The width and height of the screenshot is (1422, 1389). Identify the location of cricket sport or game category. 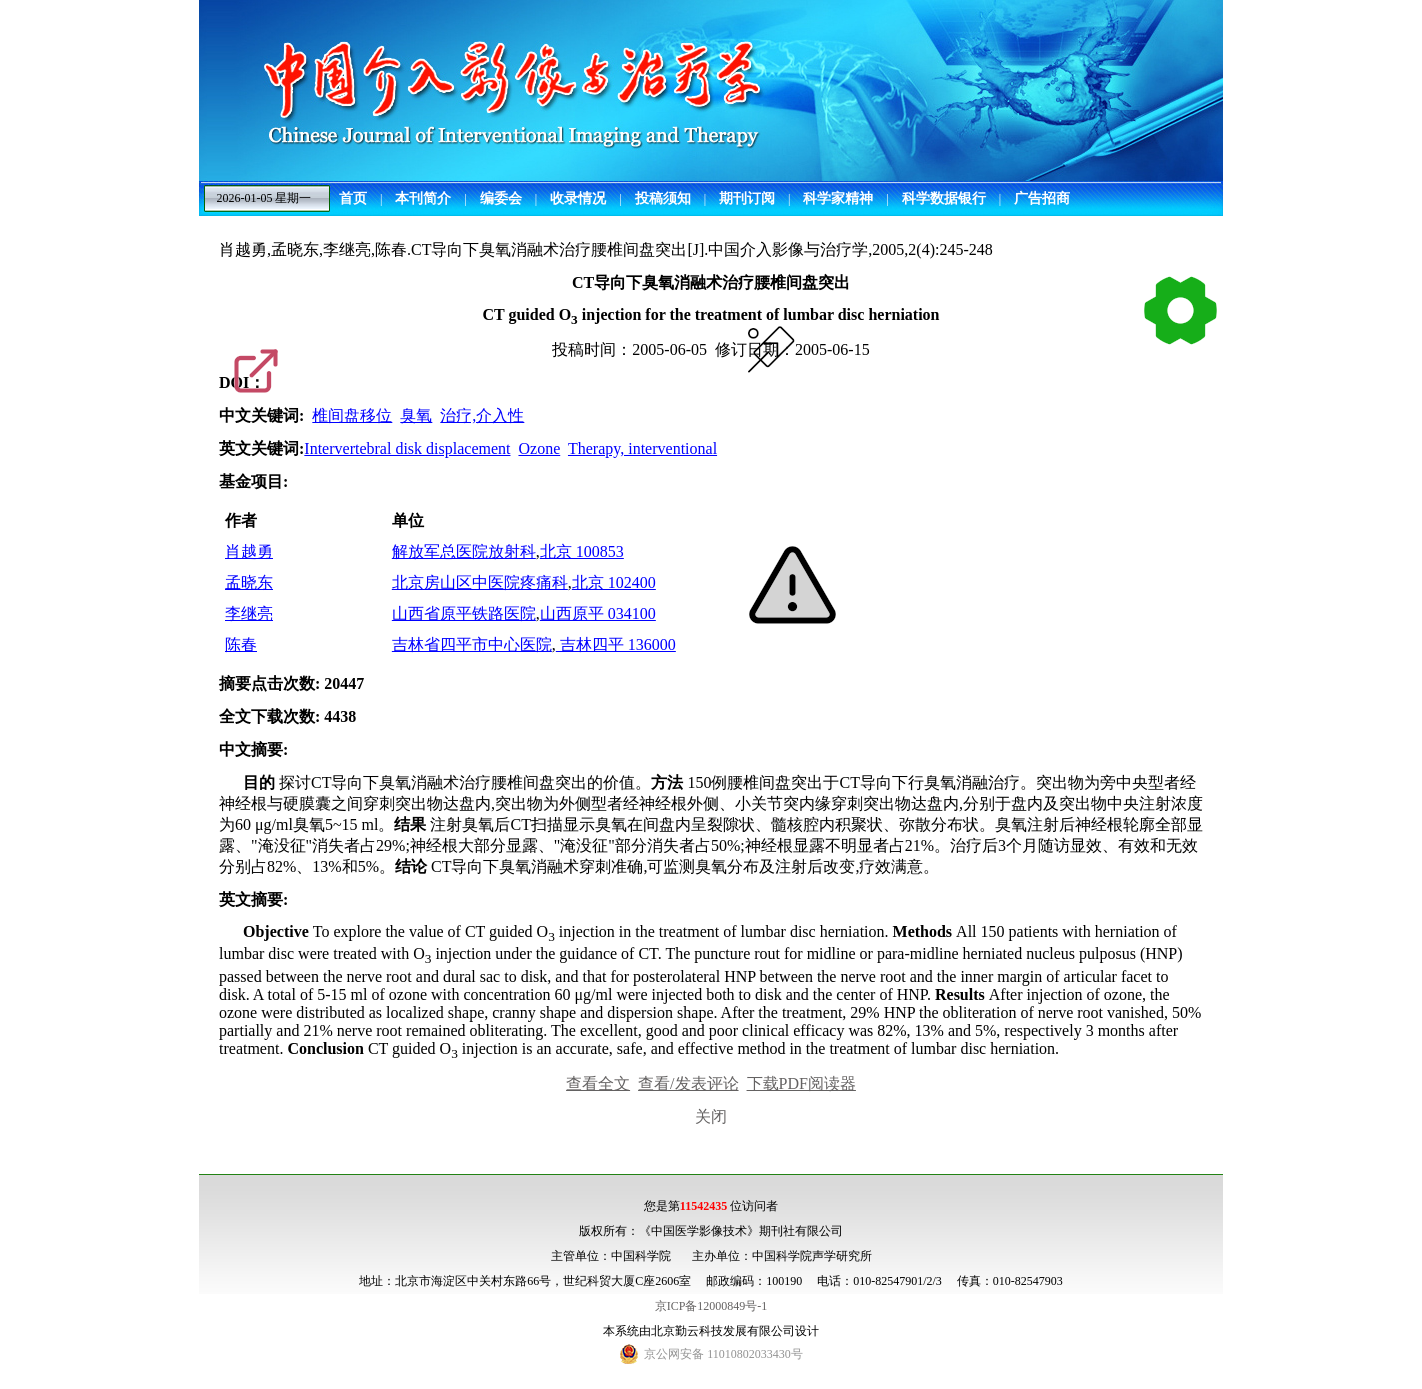
(768, 348).